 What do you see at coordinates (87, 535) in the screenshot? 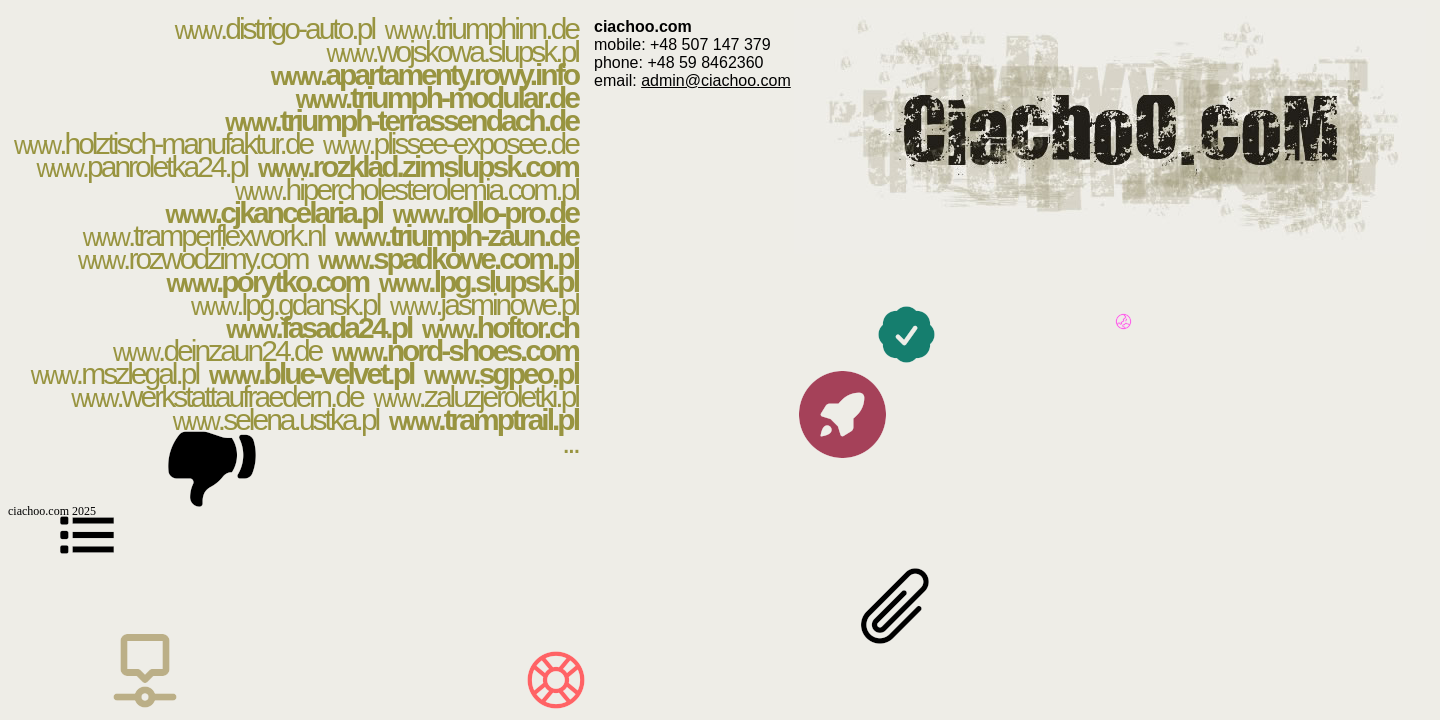
I see `view items in a list format` at bounding box center [87, 535].